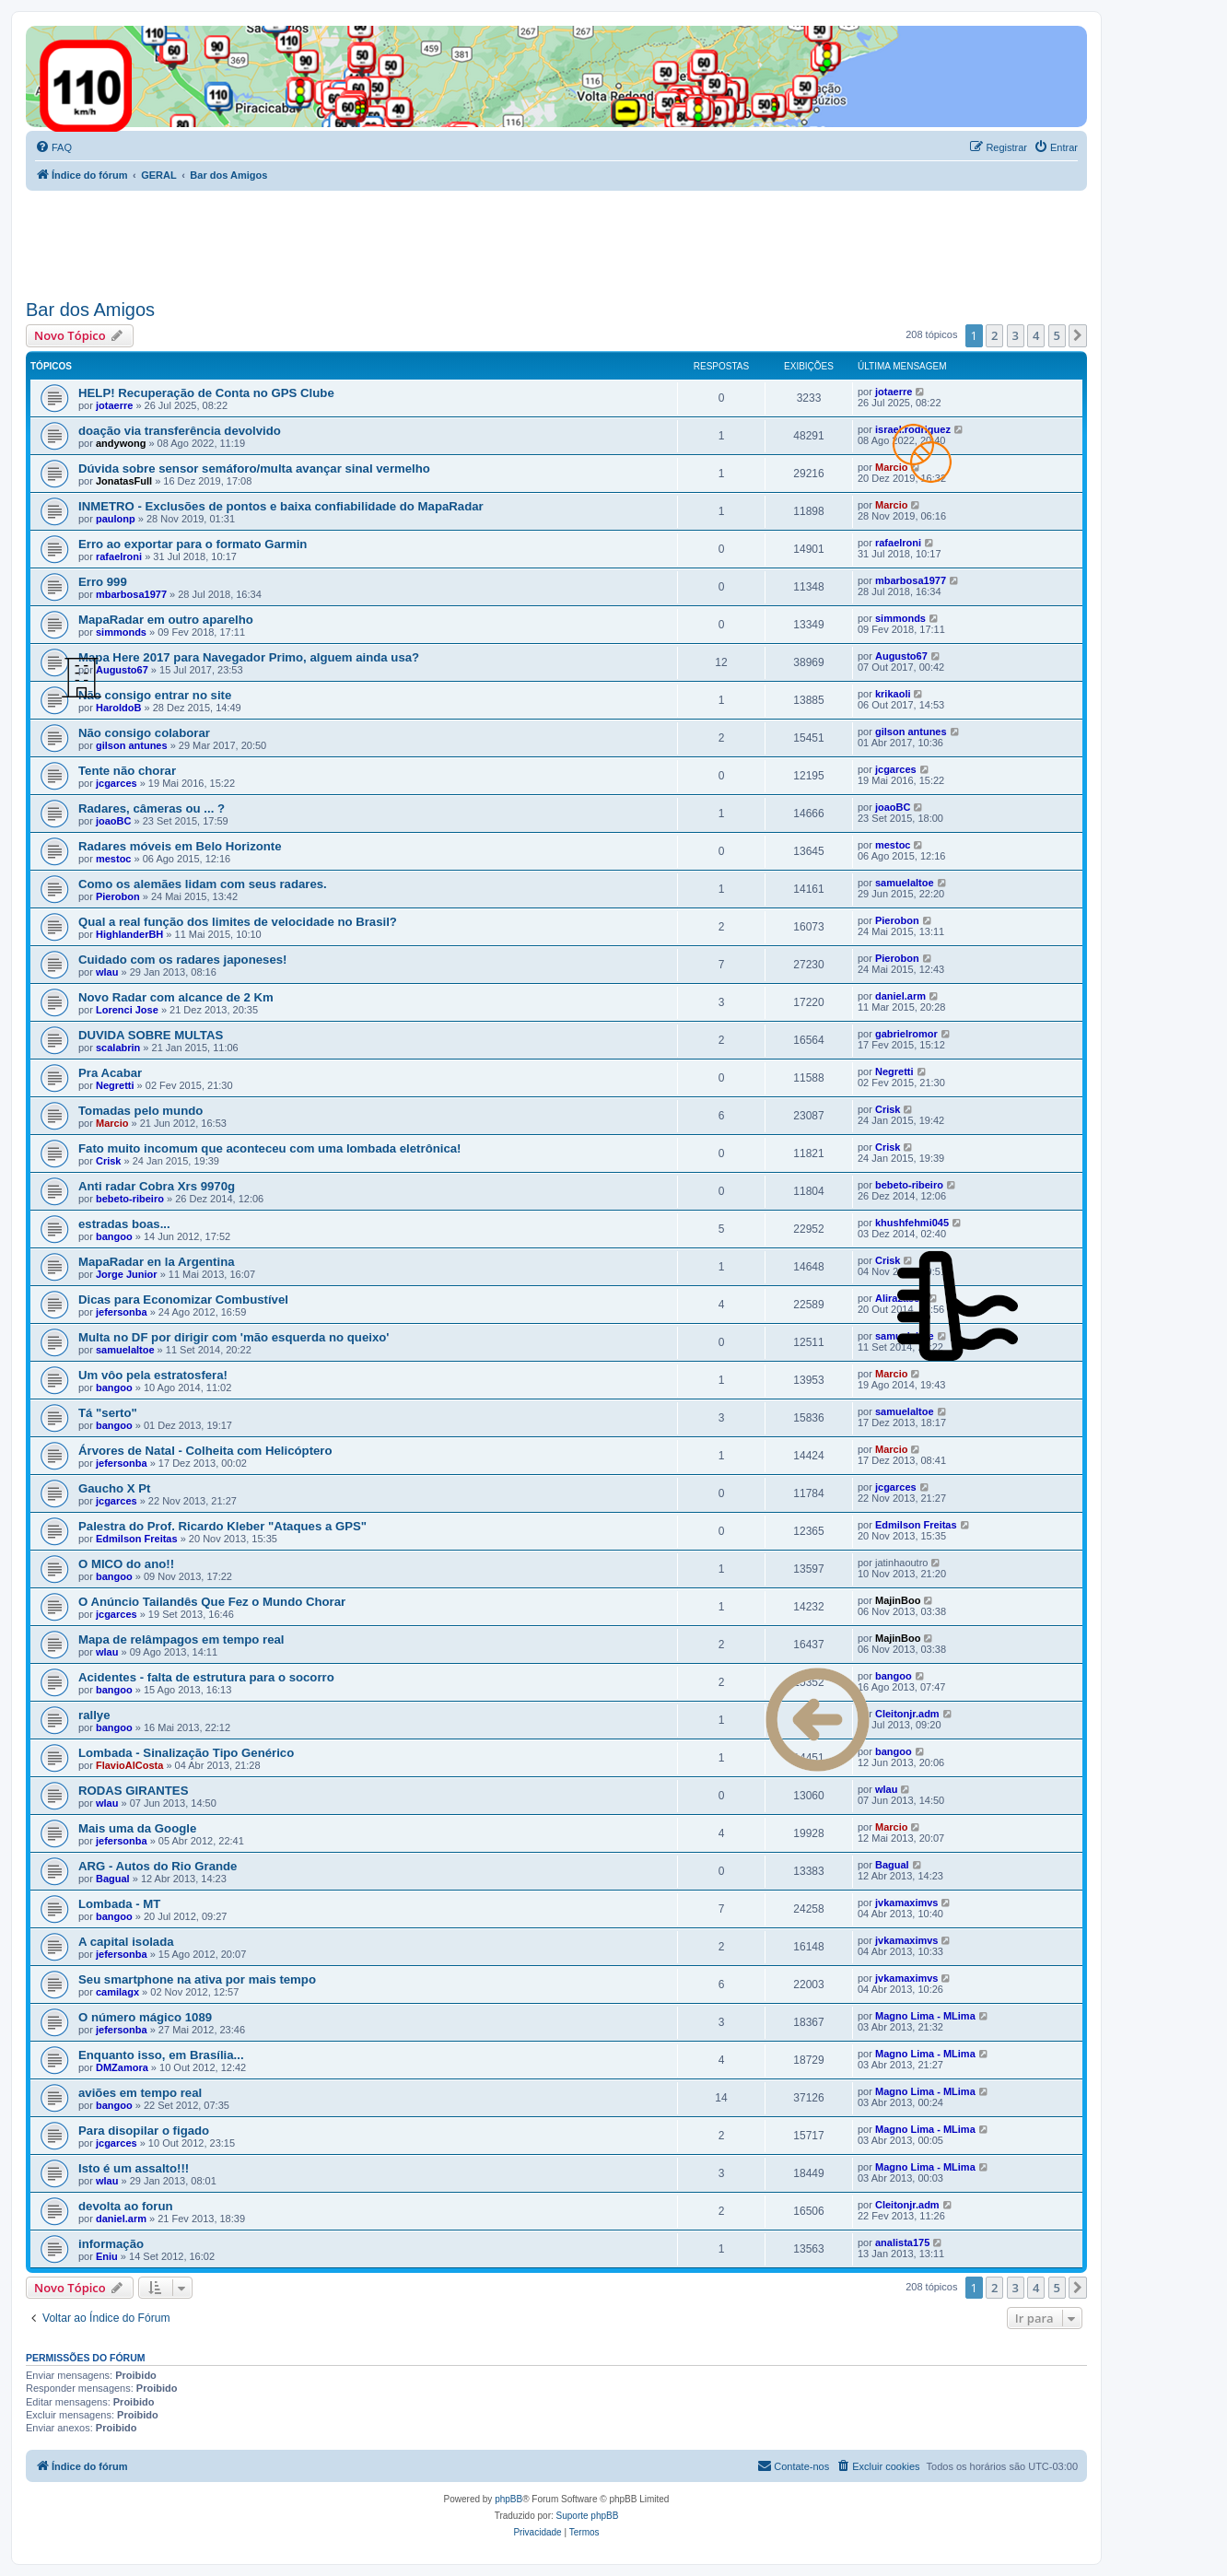 The width and height of the screenshot is (1227, 2576). Describe the element at coordinates (817, 1719) in the screenshot. I see `go back to the previous screen` at that location.